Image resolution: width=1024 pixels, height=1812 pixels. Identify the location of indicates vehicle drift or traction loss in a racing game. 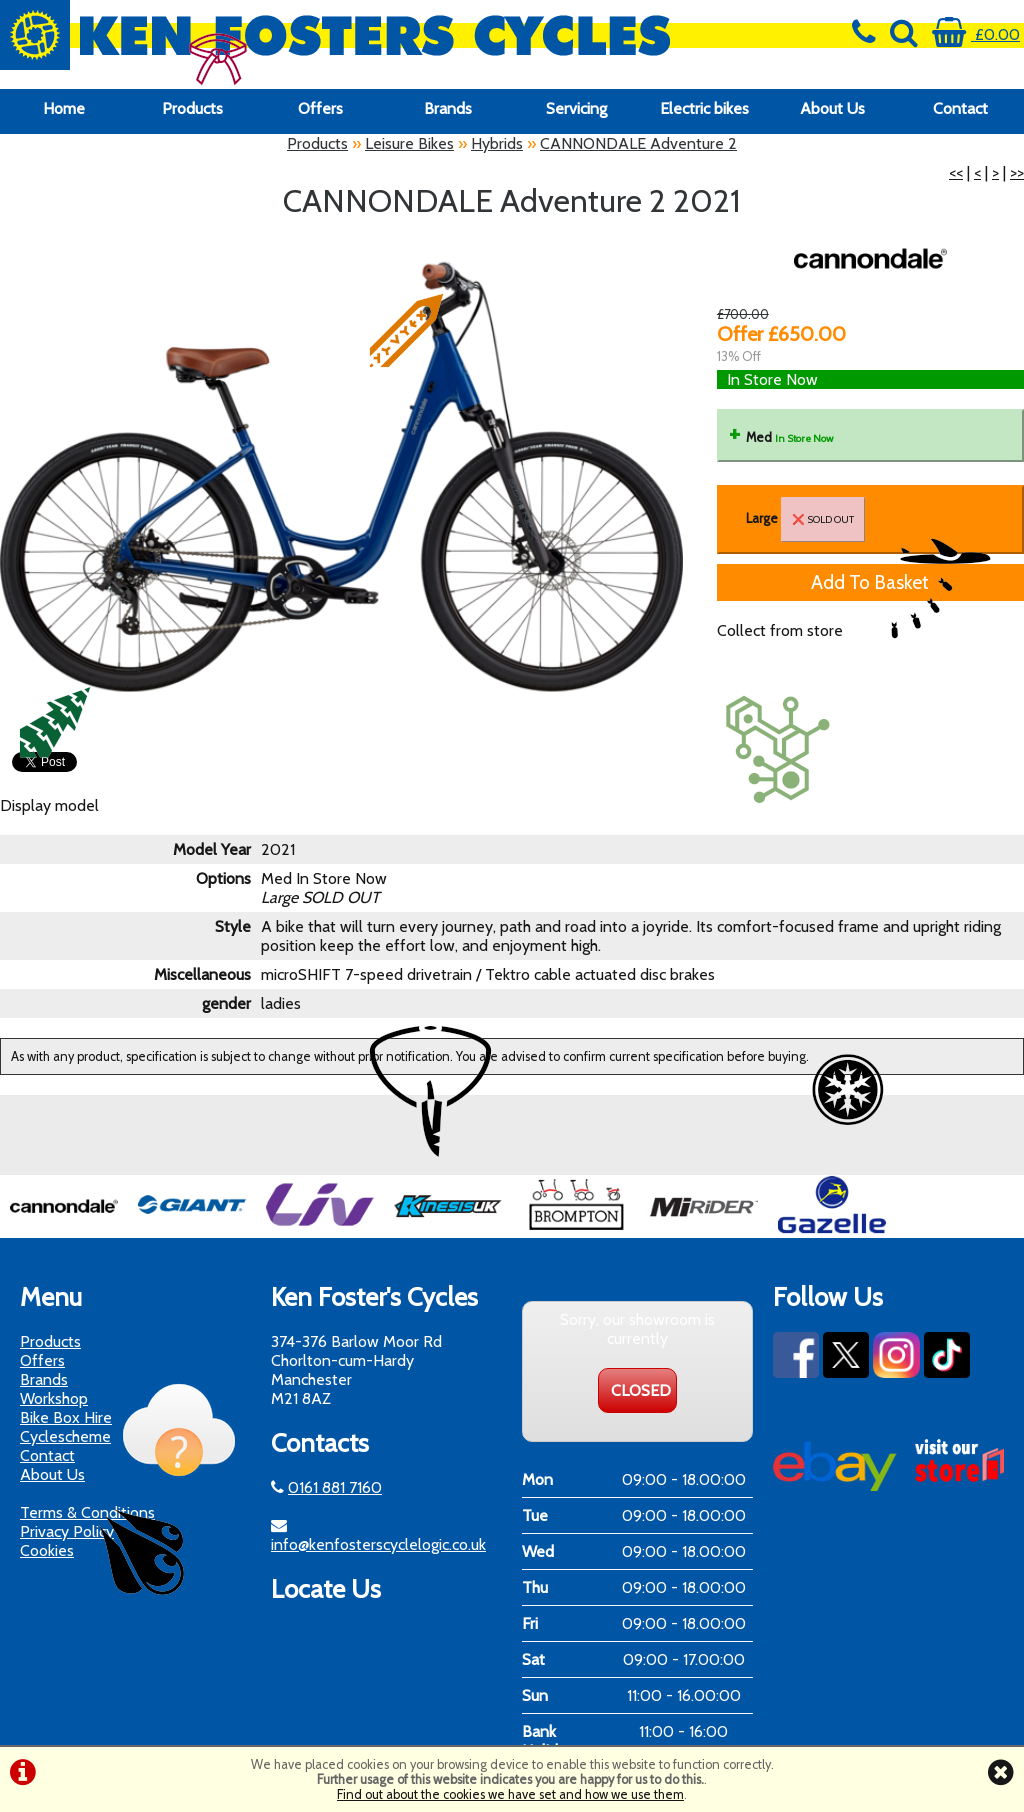
(55, 722).